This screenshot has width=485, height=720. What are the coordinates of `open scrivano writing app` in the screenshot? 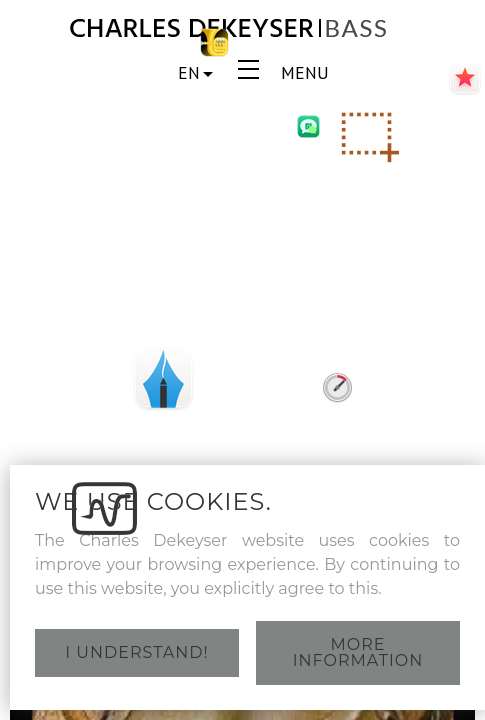 It's located at (163, 378).